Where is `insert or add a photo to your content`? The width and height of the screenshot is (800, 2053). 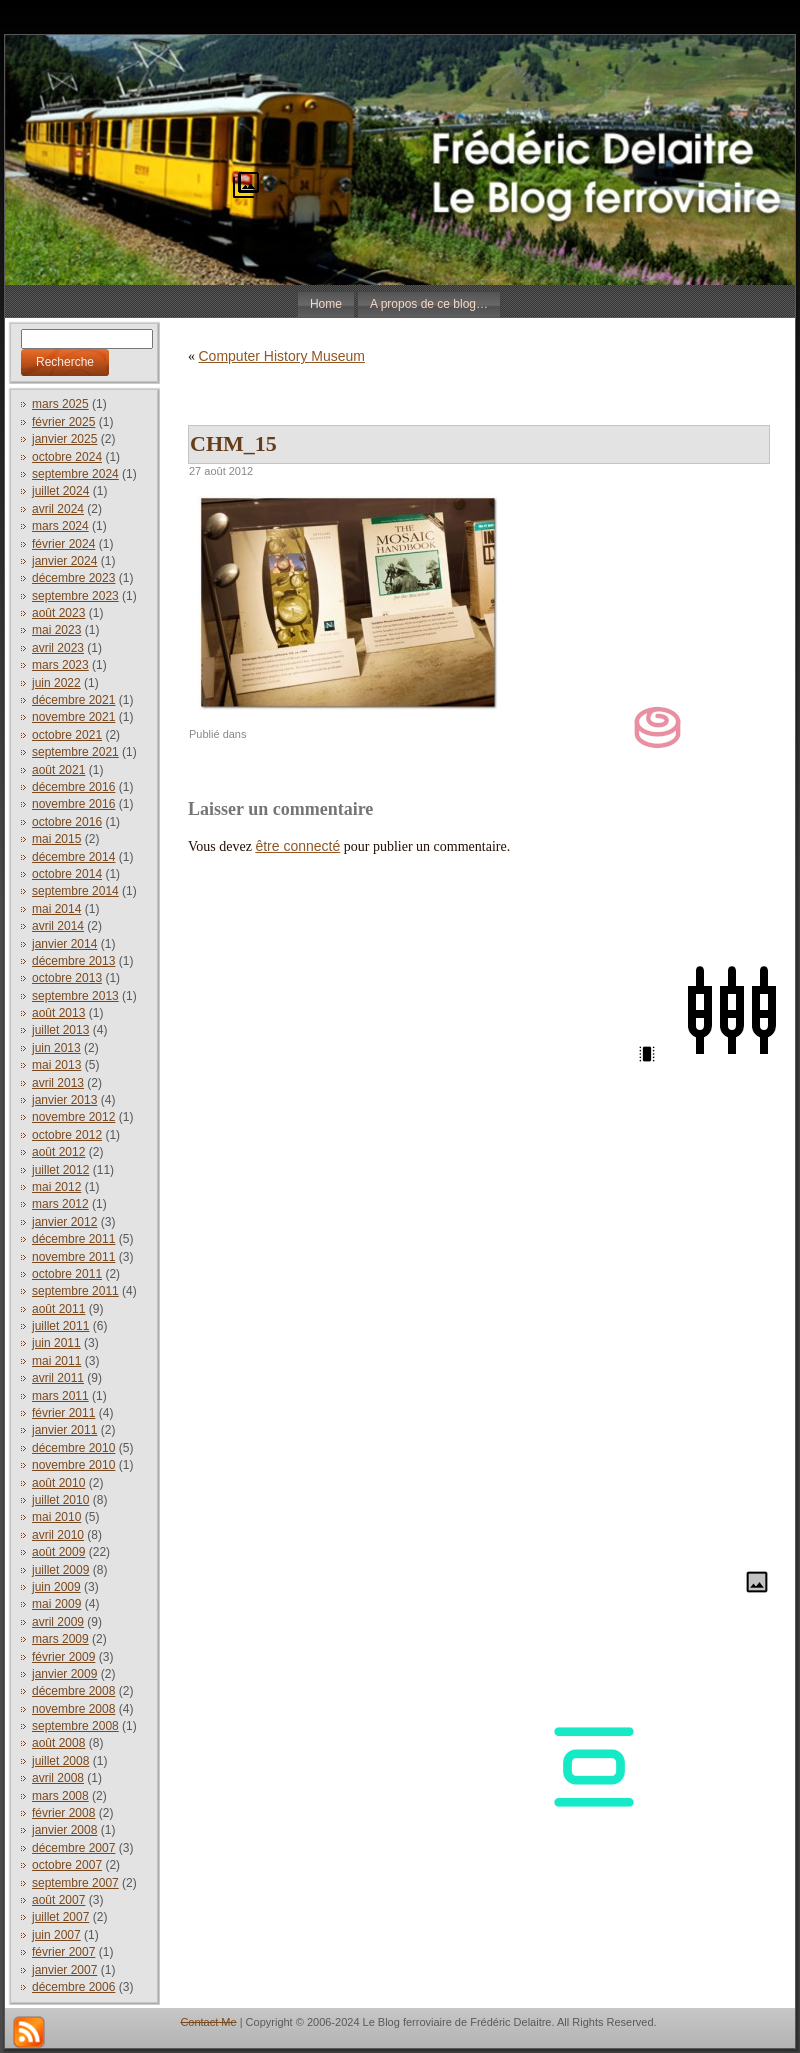
insert or add a photo to your content is located at coordinates (757, 1582).